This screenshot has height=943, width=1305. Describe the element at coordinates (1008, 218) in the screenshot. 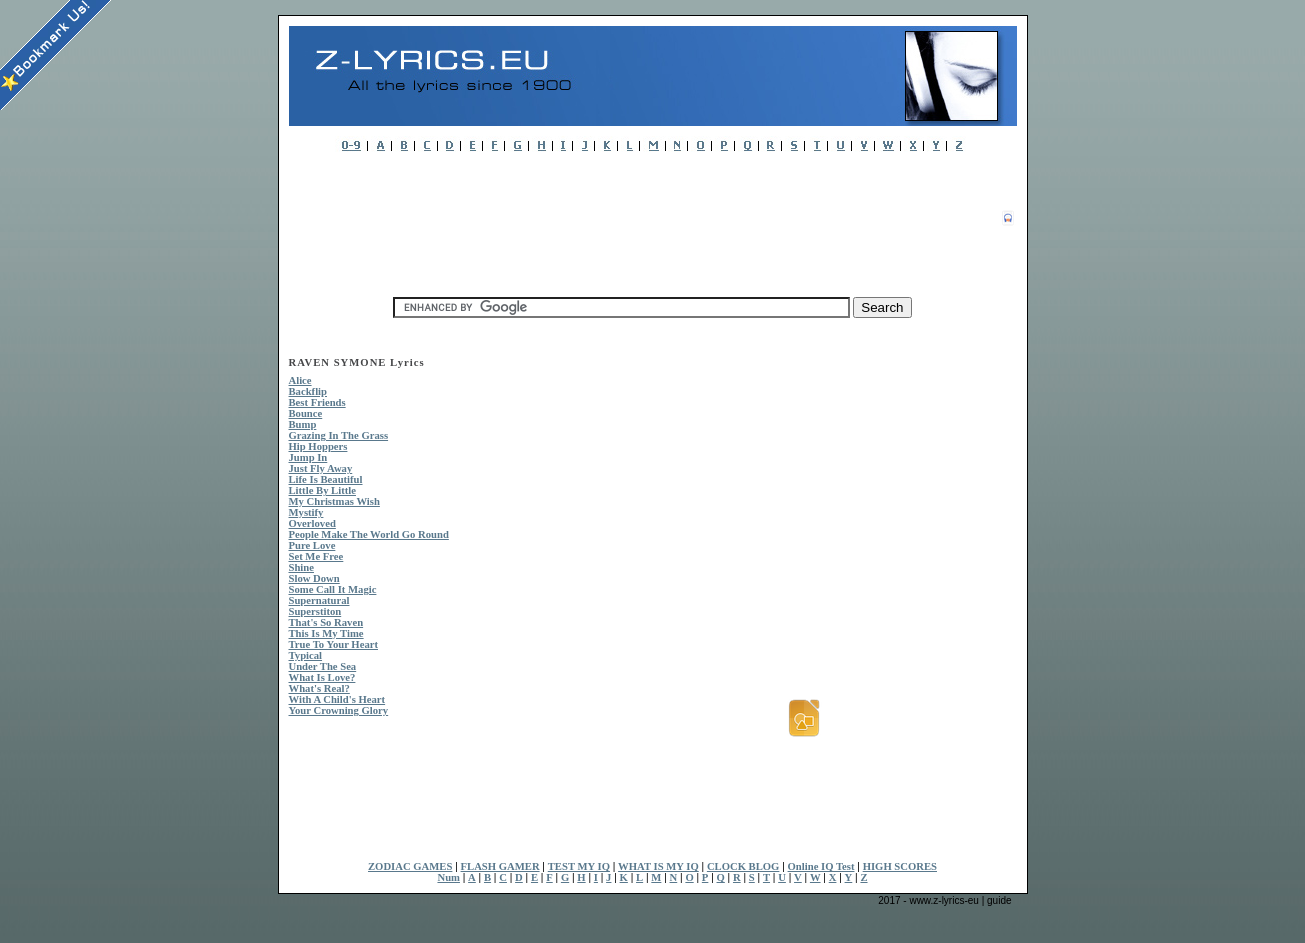

I see `audacity audio project file` at that location.